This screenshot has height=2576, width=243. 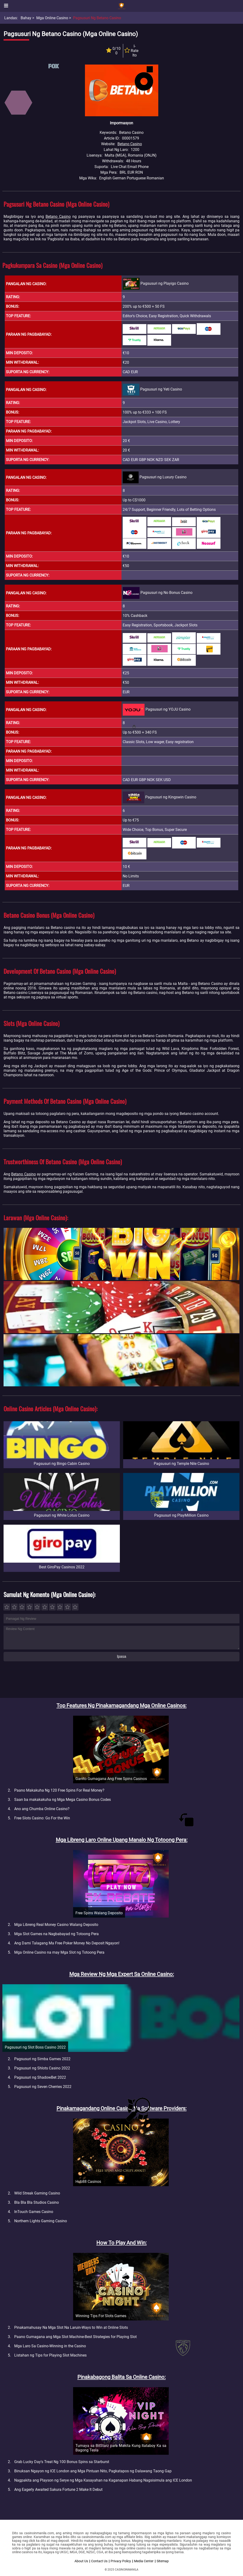 I want to click on generic shape or placeholder icon, so click(x=18, y=102).